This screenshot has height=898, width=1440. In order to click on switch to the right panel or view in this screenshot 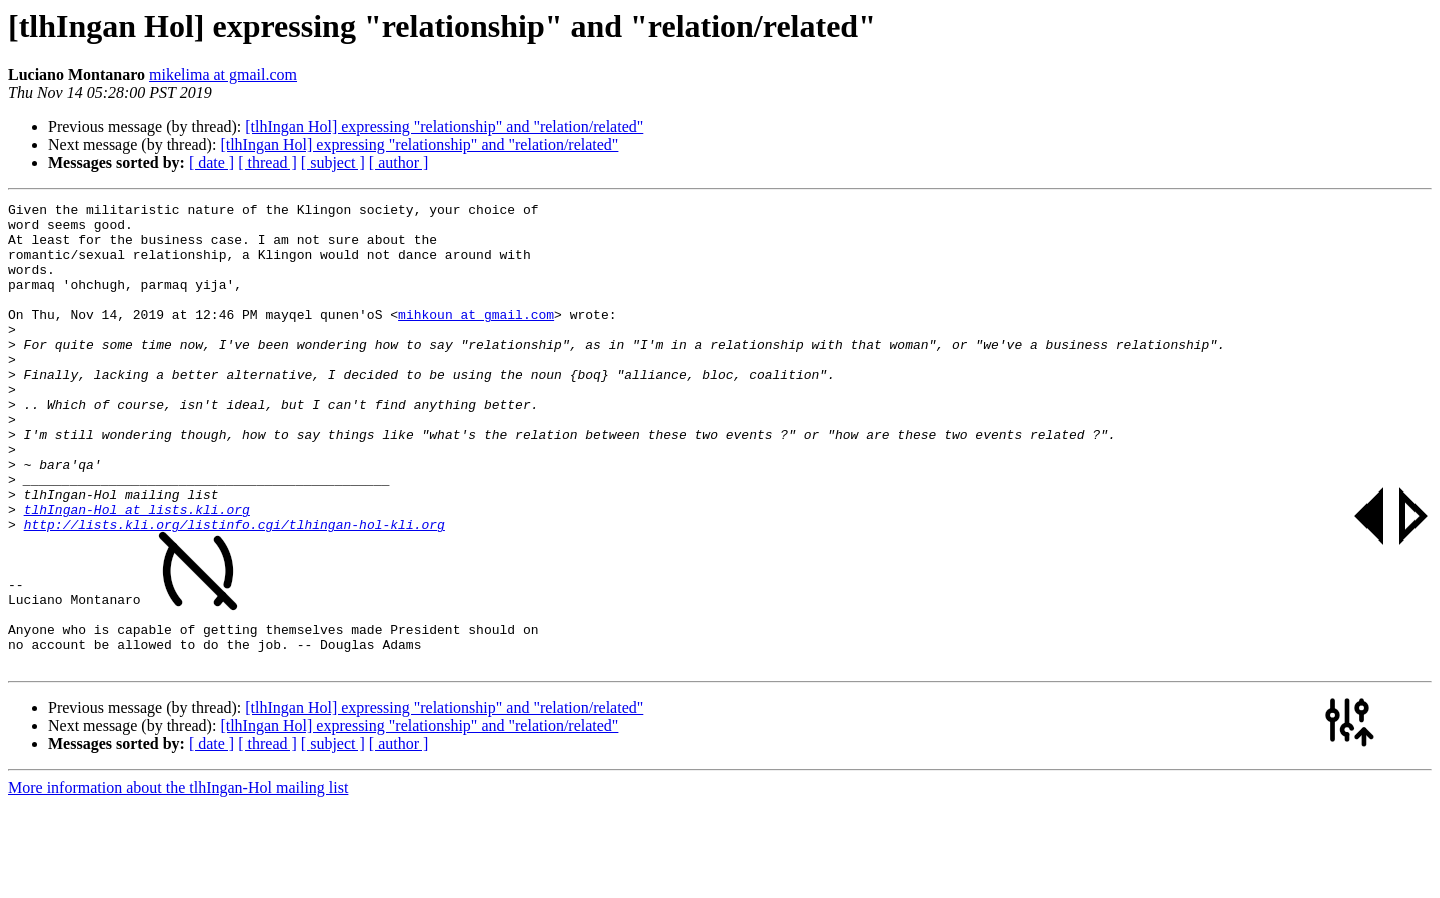, I will do `click(1391, 516)`.